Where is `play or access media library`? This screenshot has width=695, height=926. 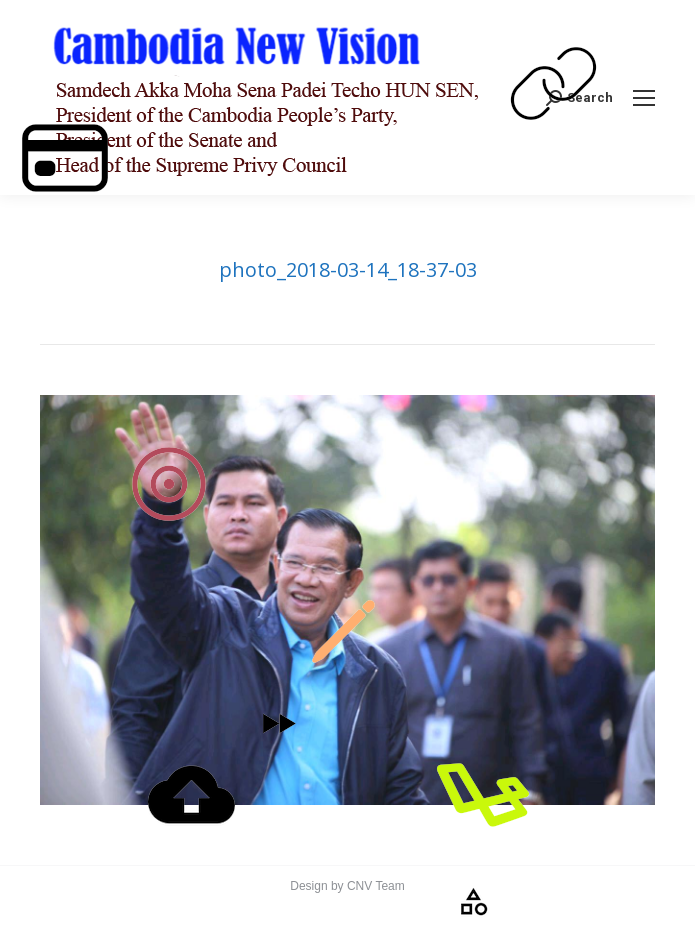 play or access media library is located at coordinates (169, 484).